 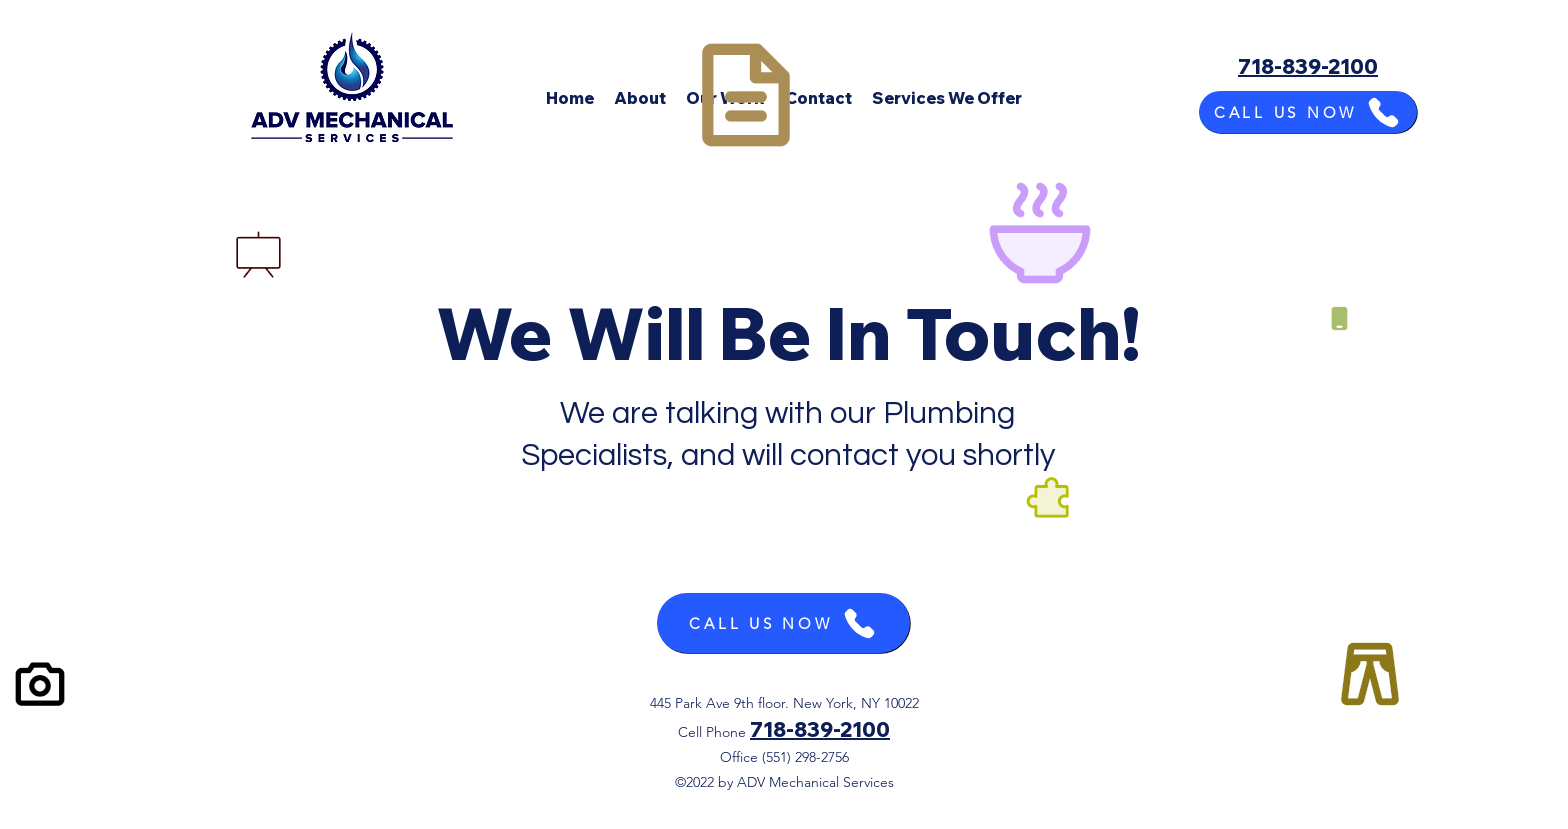 I want to click on indicates hot food or meal options, so click(x=1040, y=233).